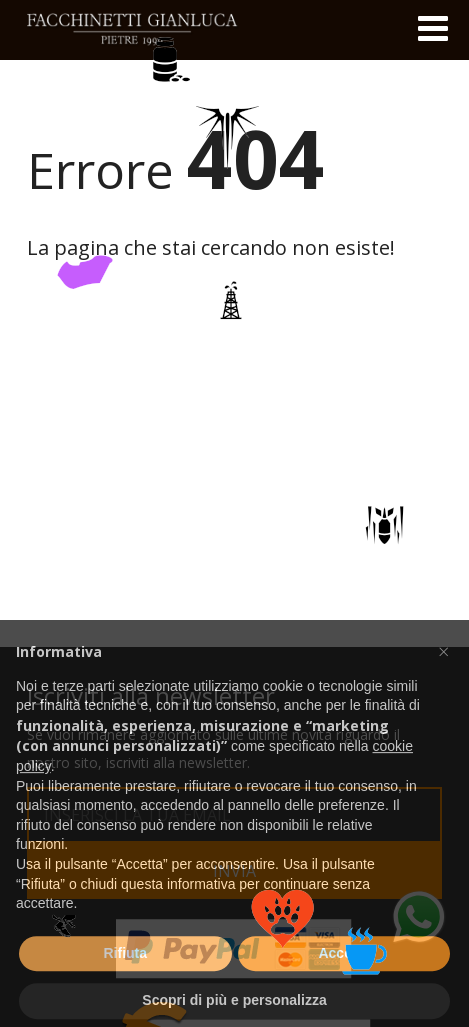  I want to click on favorite or like a pet-related item, so click(282, 919).